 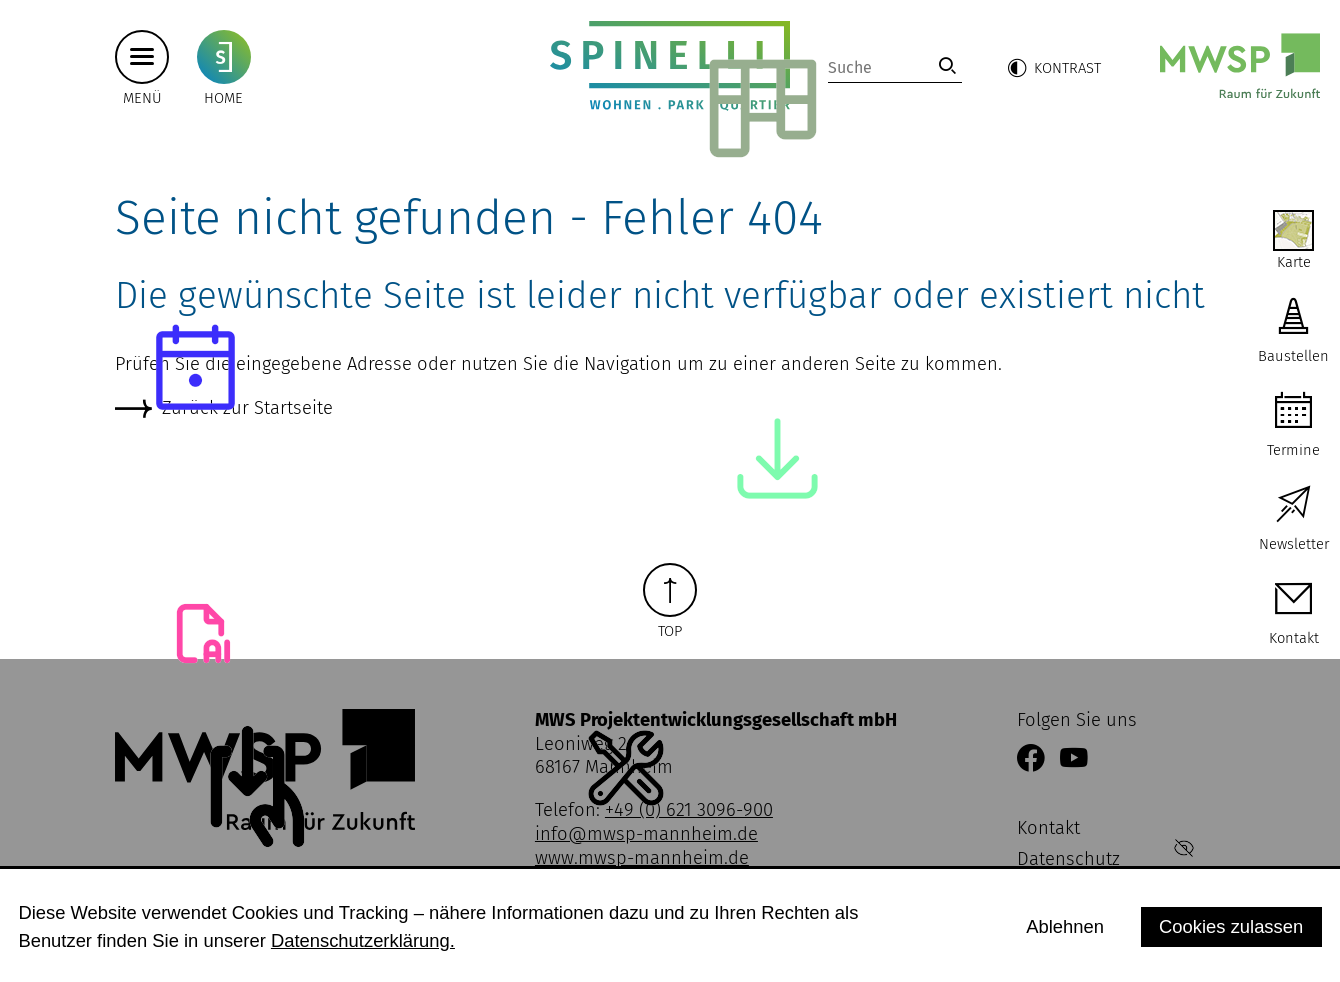 I want to click on indicates a calendar event or reminder, so click(x=195, y=370).